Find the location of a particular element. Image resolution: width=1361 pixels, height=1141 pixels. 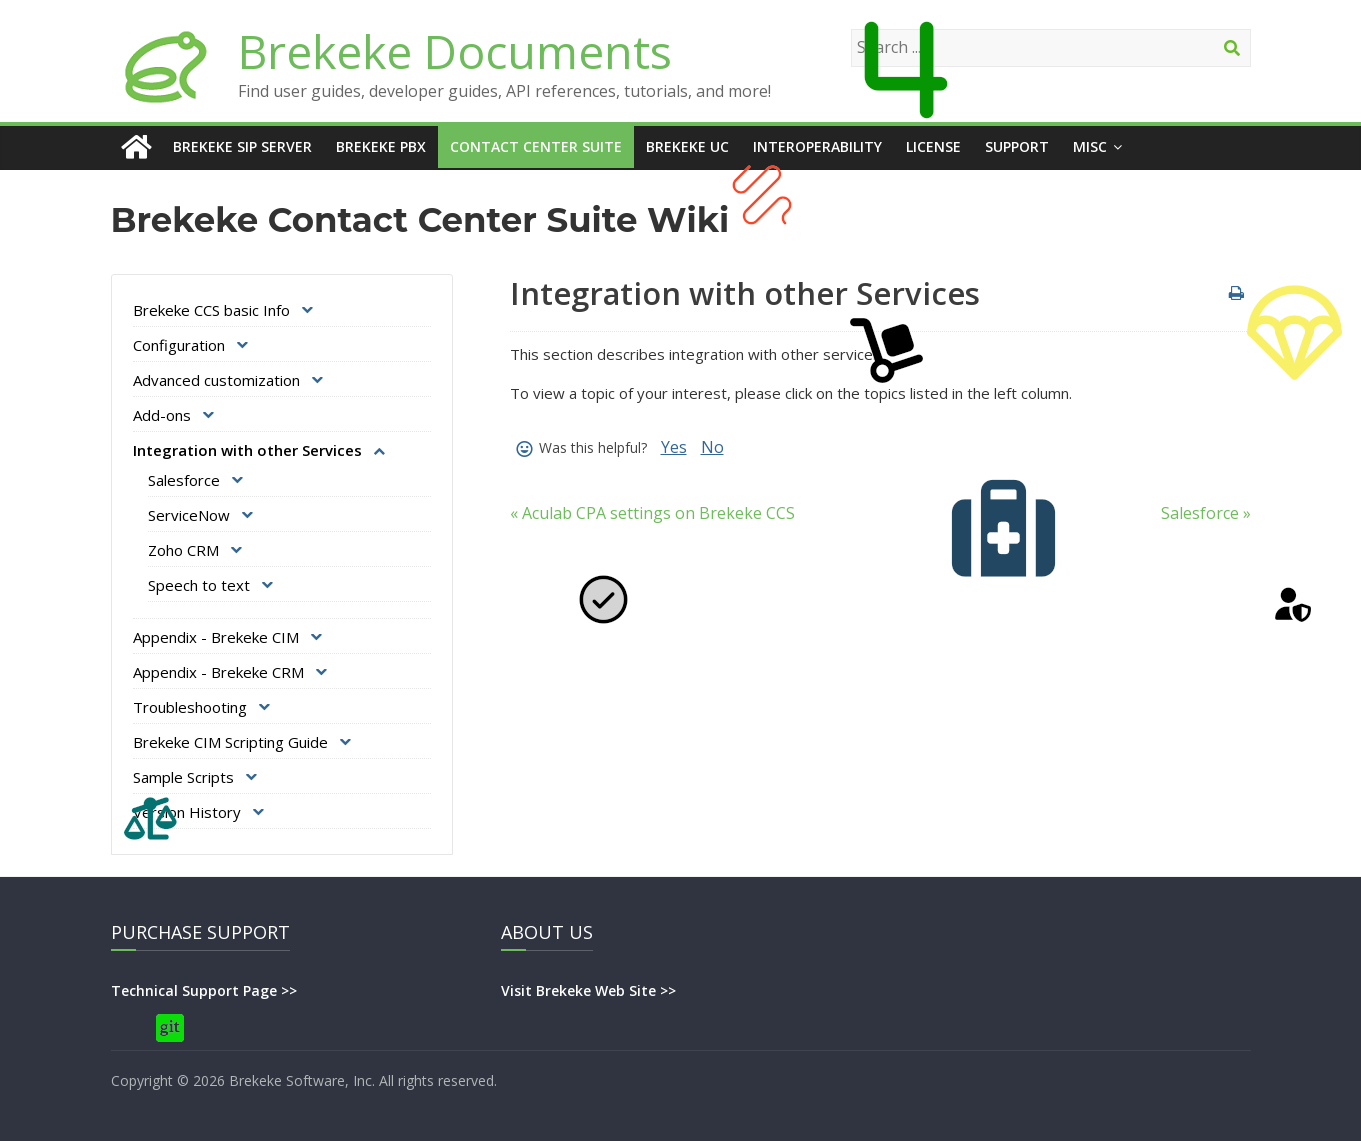

access medical or health-related information is located at coordinates (1003, 531).